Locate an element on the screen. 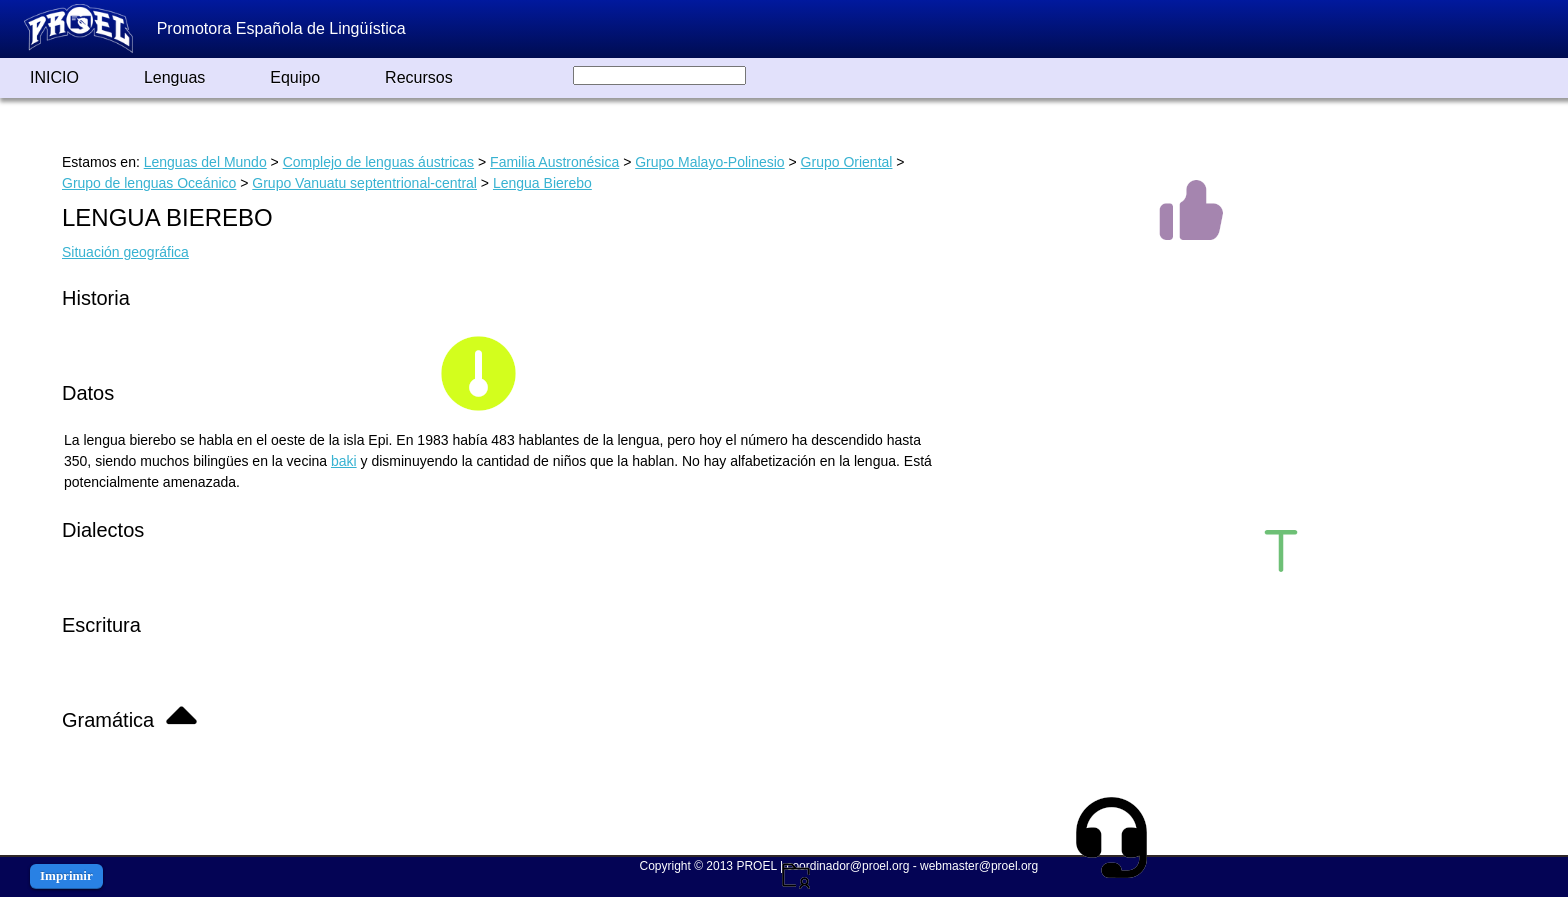  like or upvote content is located at coordinates (1193, 210).